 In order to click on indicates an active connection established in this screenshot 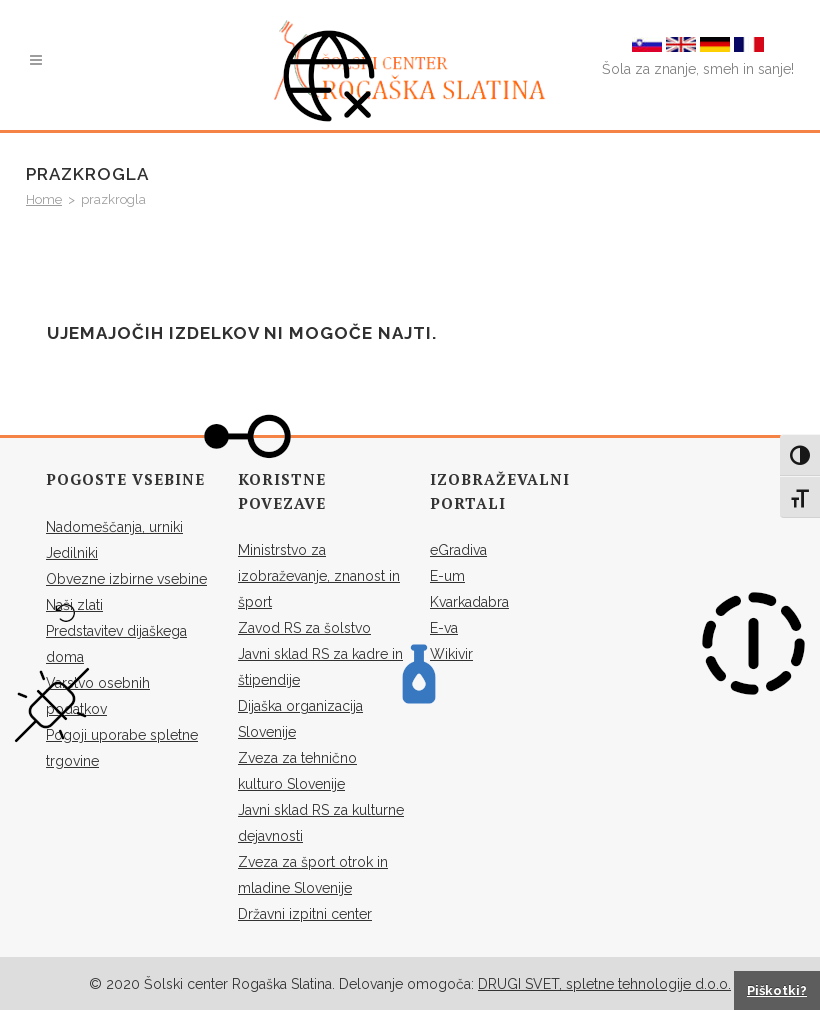, I will do `click(52, 705)`.